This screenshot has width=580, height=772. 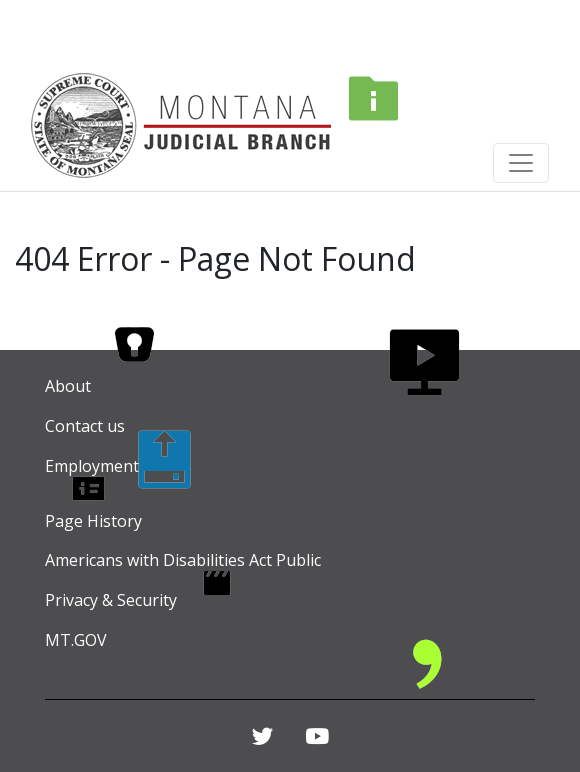 I want to click on open enpass password manager, so click(x=134, y=344).